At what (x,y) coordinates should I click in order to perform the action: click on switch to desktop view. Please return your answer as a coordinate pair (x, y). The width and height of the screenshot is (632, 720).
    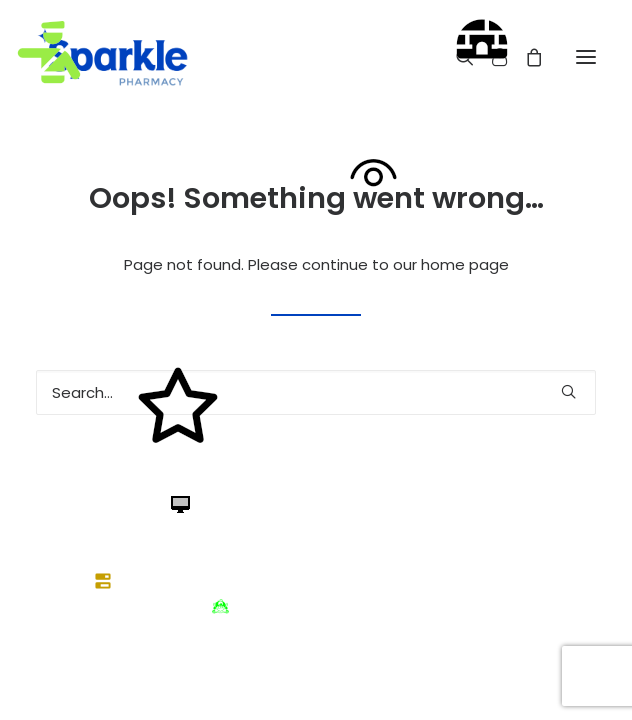
    Looking at the image, I should click on (180, 504).